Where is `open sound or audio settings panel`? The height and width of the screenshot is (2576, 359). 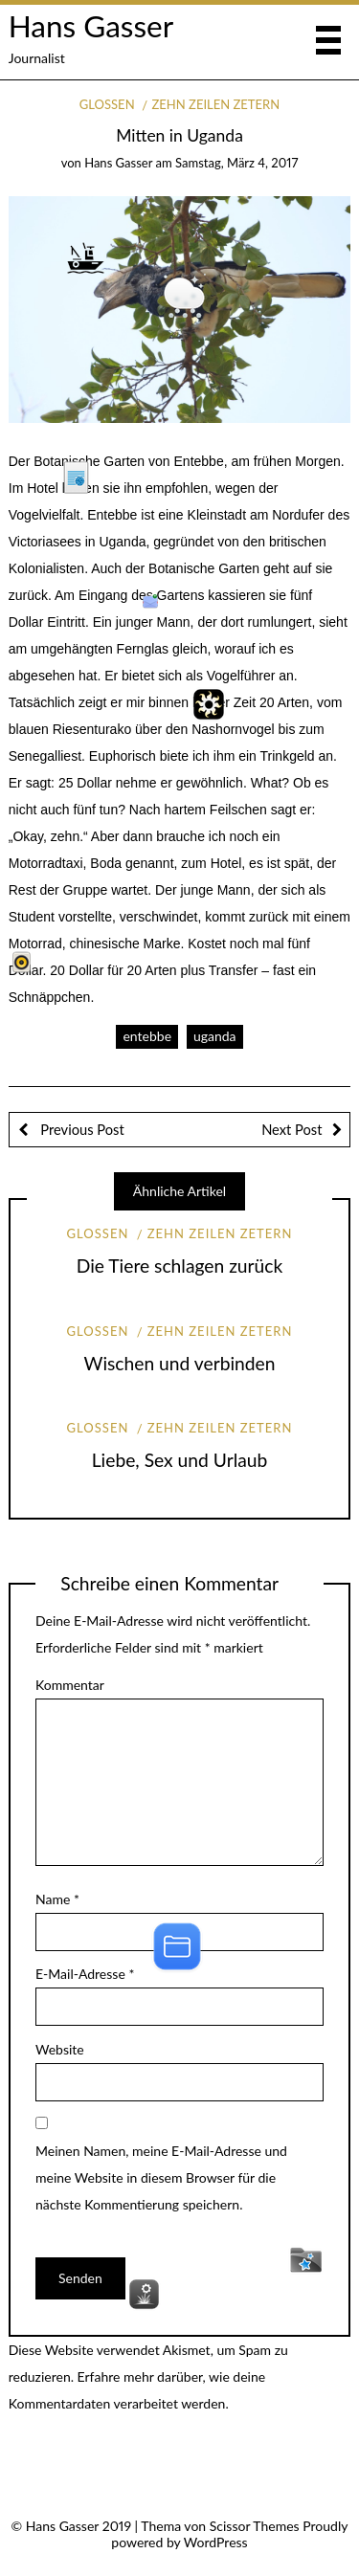
open sound or audio settings panel is located at coordinates (21, 962).